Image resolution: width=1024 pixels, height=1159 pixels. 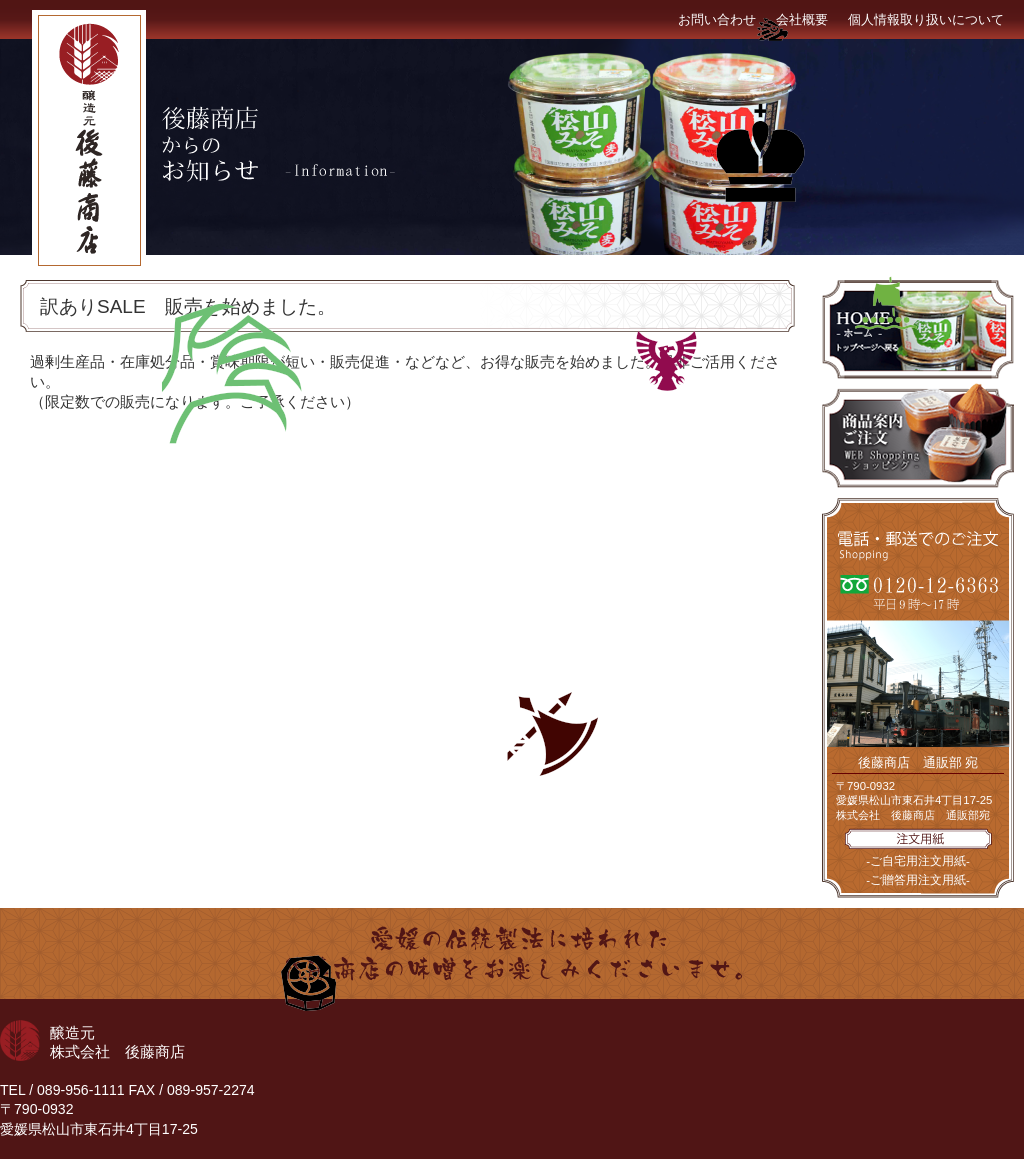 I want to click on view fossil collection or inventory, so click(x=309, y=983).